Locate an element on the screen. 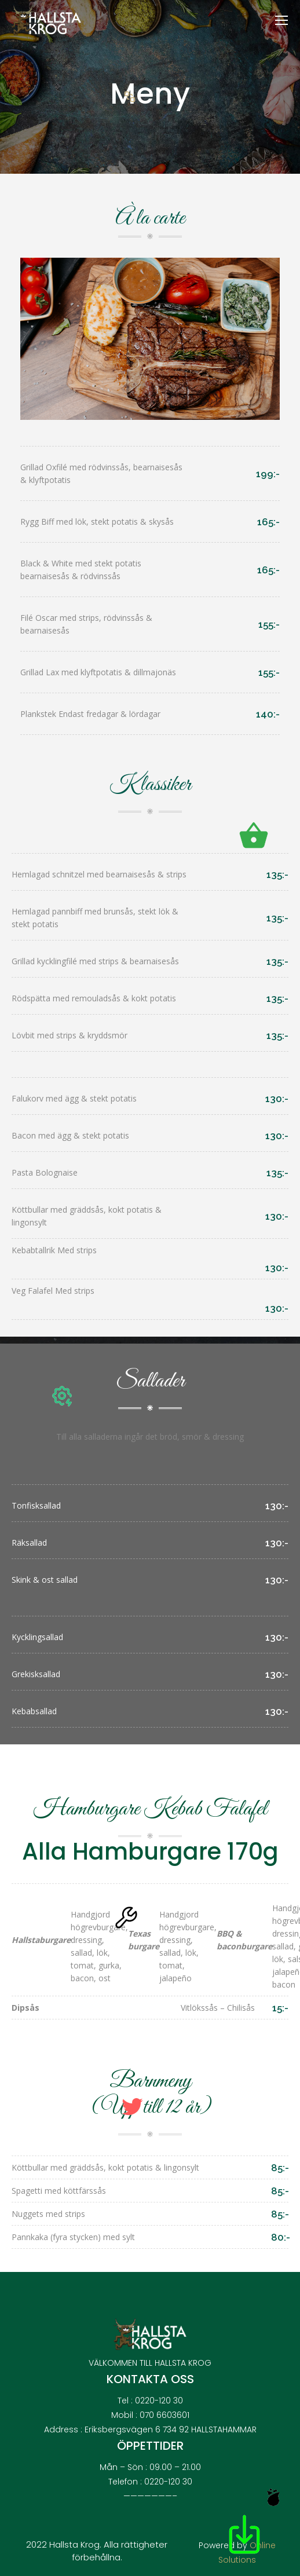 The height and width of the screenshot is (2576, 300). send selected object to back of layer stack is located at coordinates (130, 97).